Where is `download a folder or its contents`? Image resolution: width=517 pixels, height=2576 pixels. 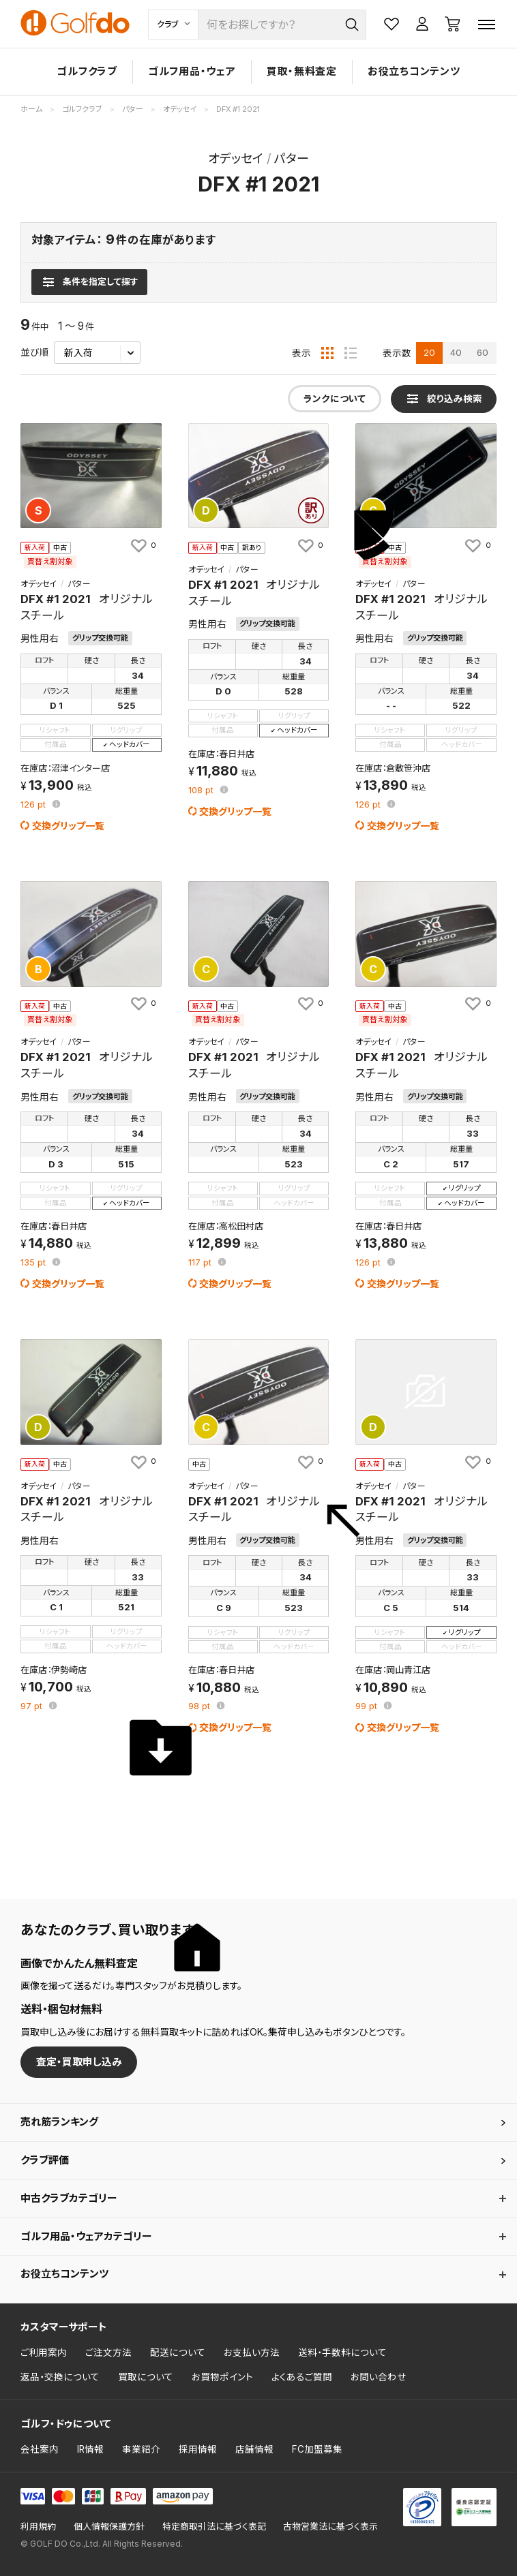 download a folder or its contents is located at coordinates (160, 1747).